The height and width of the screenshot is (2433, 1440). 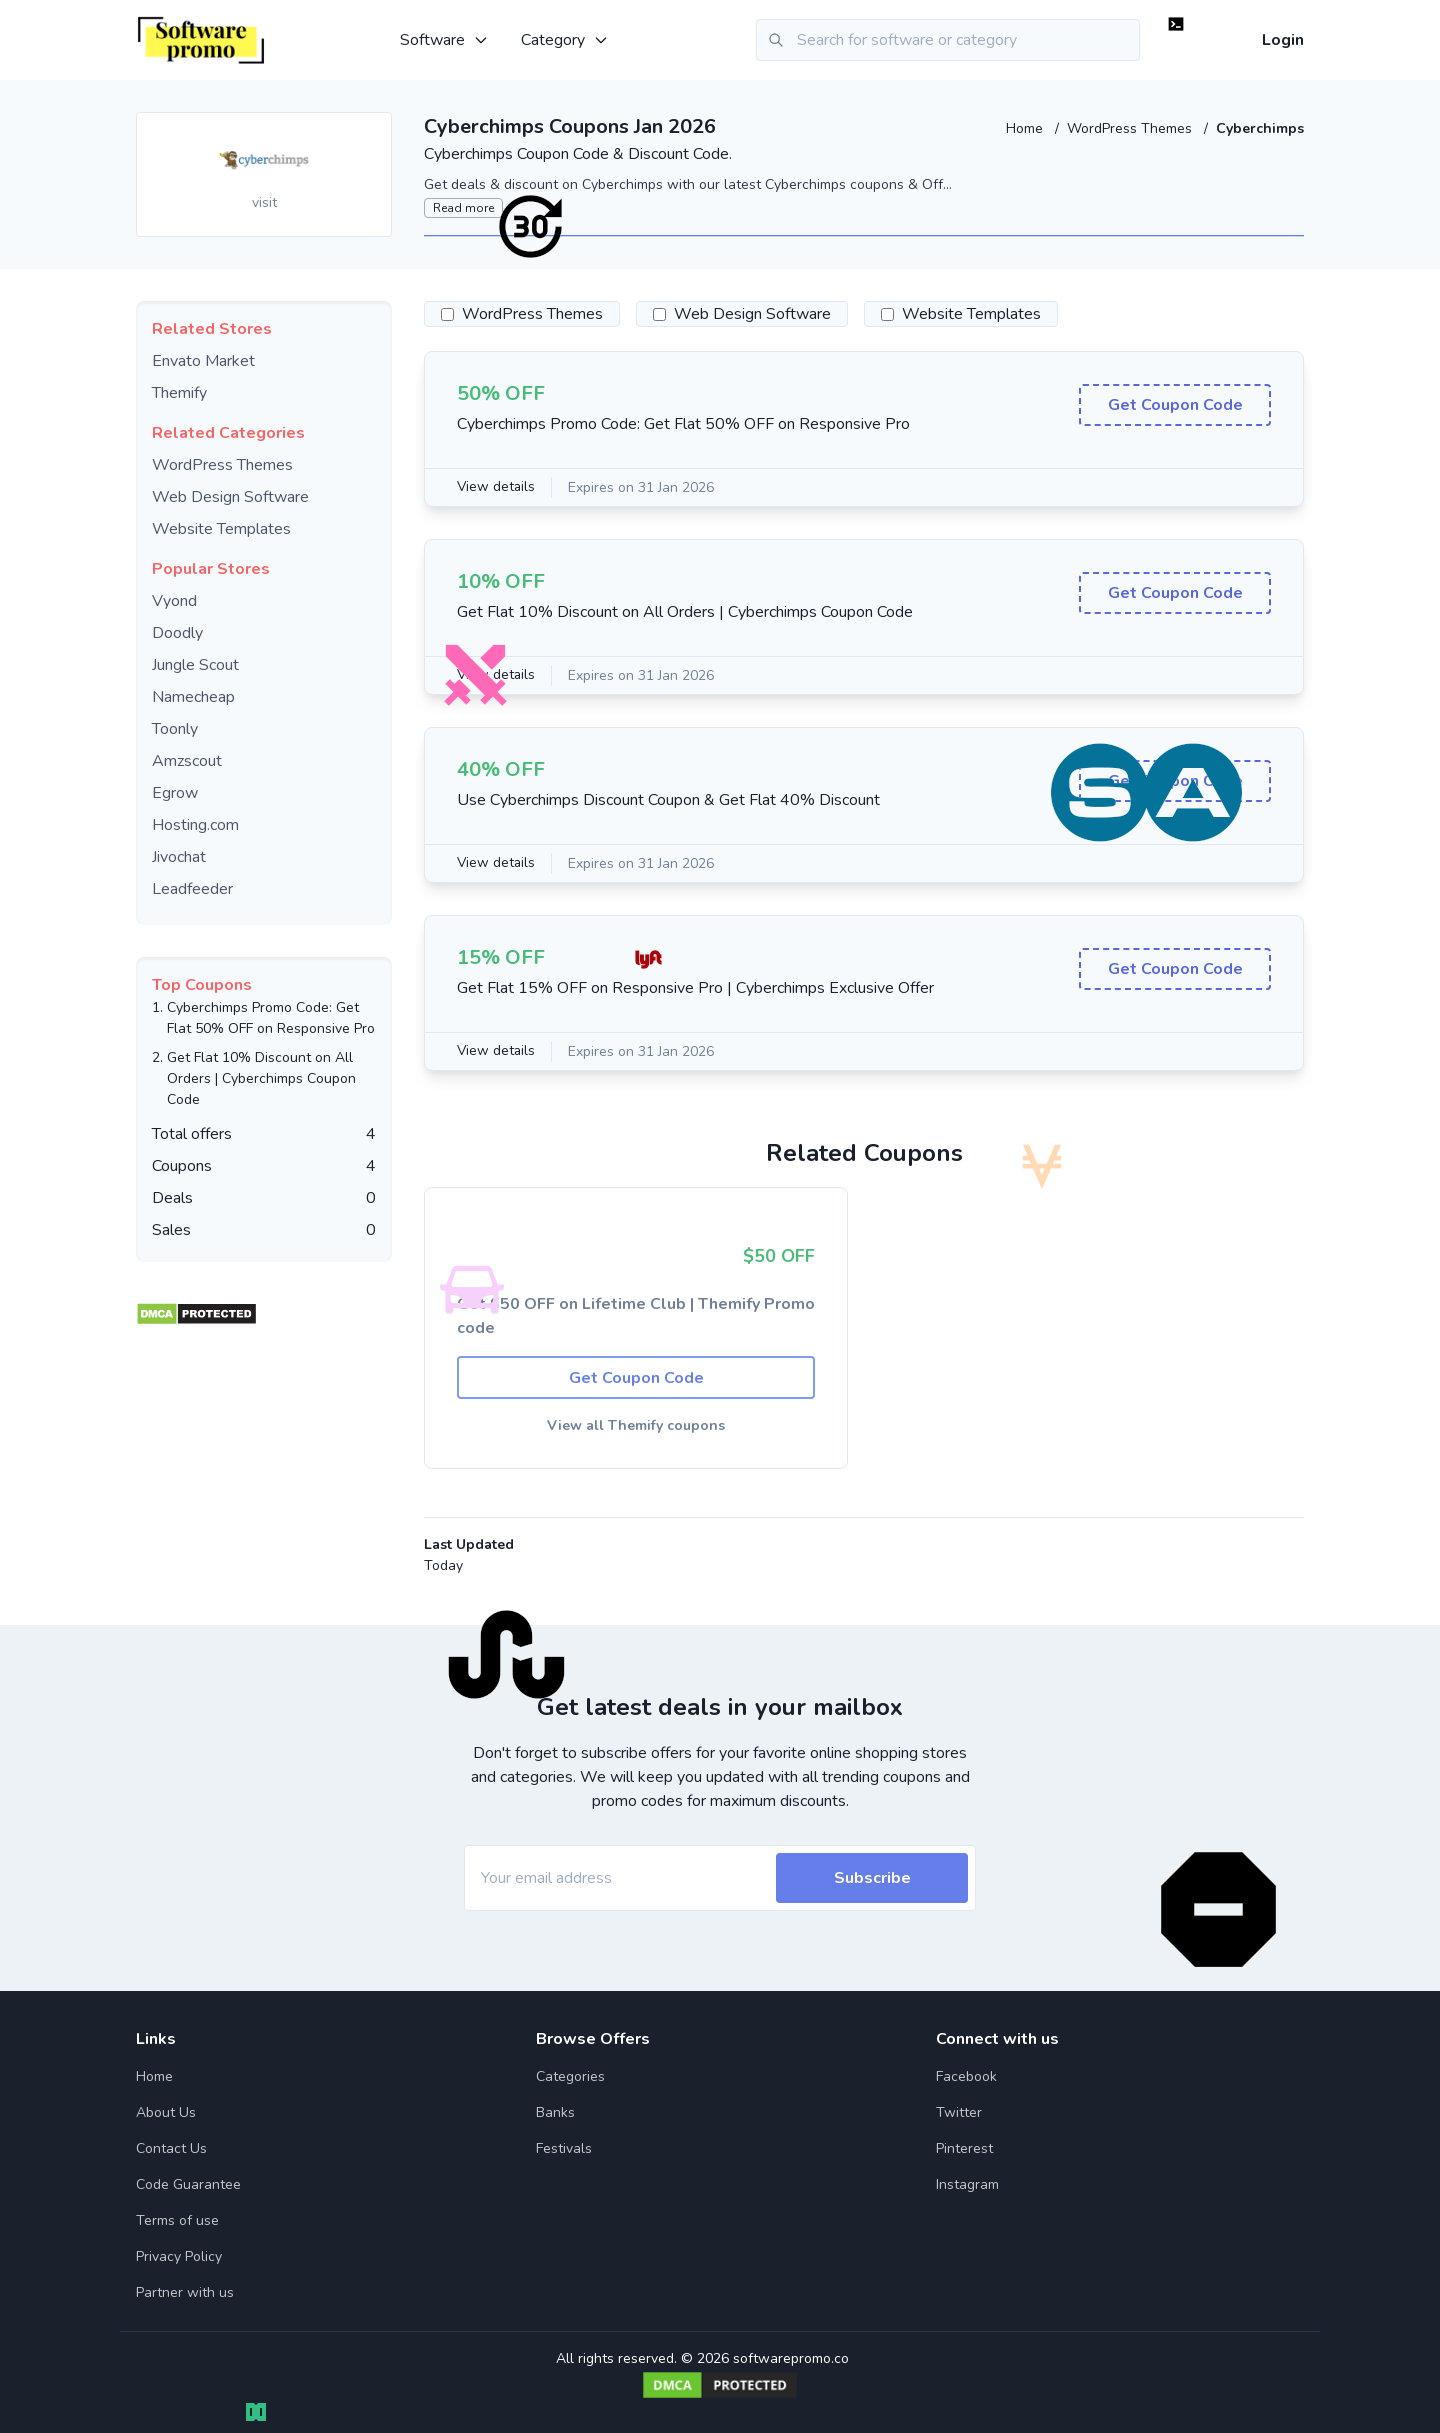 I want to click on open terminal or command line interface, so click(x=1176, y=24).